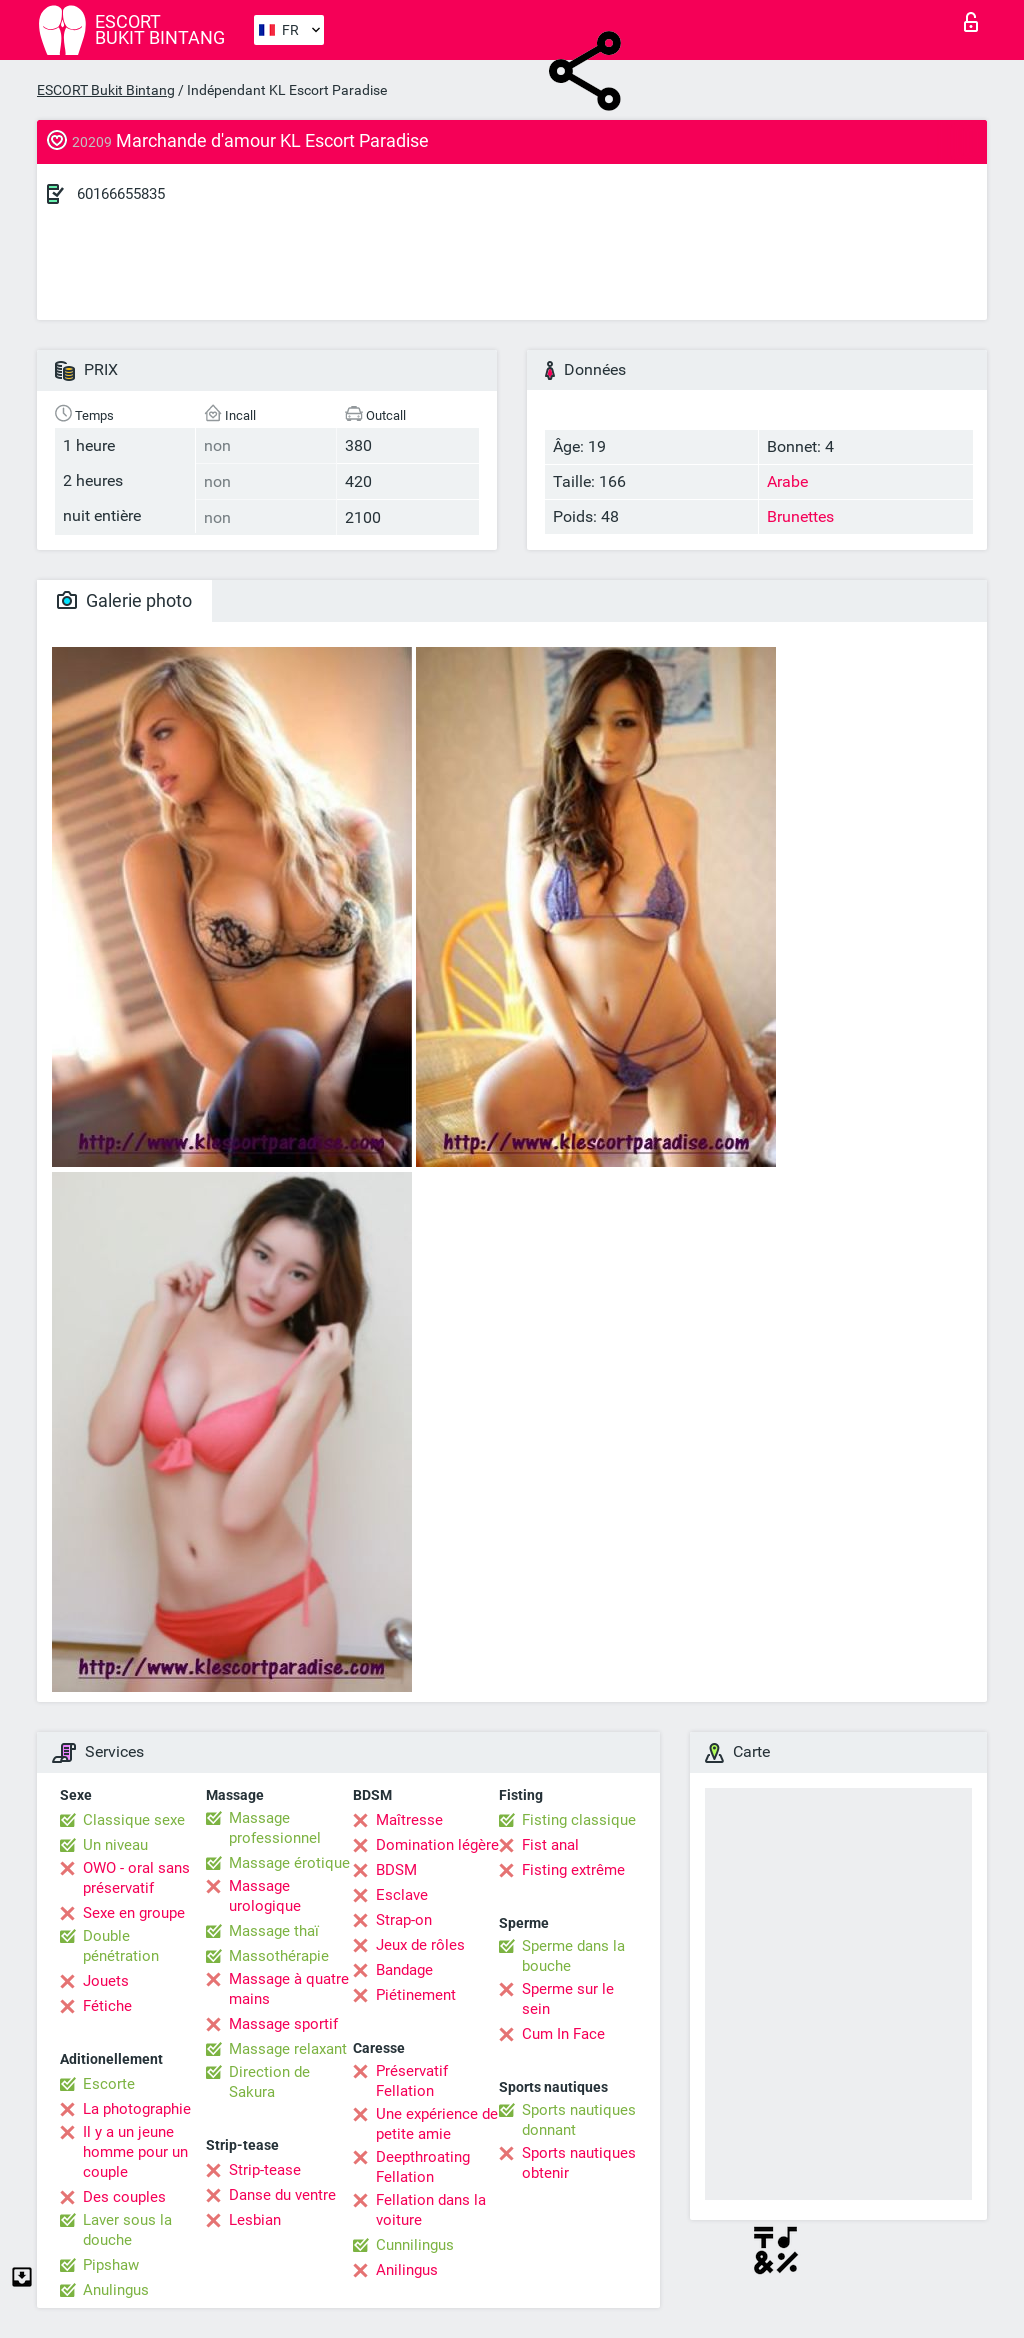 This screenshot has height=2338, width=1024. What do you see at coordinates (22, 2277) in the screenshot?
I see `move email or message to inbox` at bounding box center [22, 2277].